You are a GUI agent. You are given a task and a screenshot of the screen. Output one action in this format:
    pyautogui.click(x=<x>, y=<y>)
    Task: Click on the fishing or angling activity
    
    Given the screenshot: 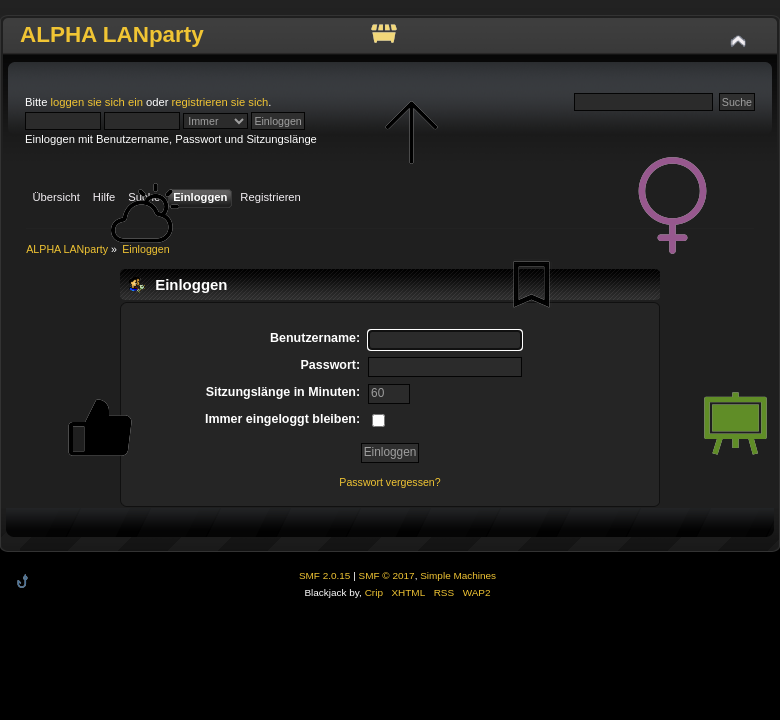 What is the action you would take?
    pyautogui.click(x=22, y=581)
    